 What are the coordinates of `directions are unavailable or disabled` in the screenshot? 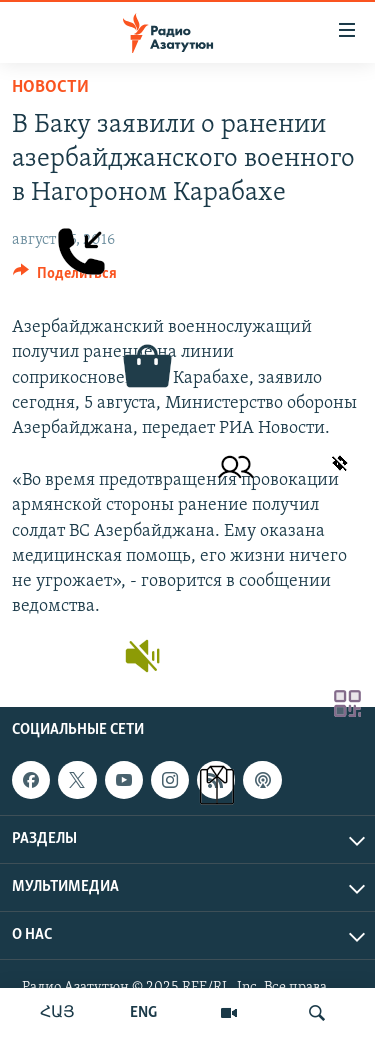 It's located at (340, 463).